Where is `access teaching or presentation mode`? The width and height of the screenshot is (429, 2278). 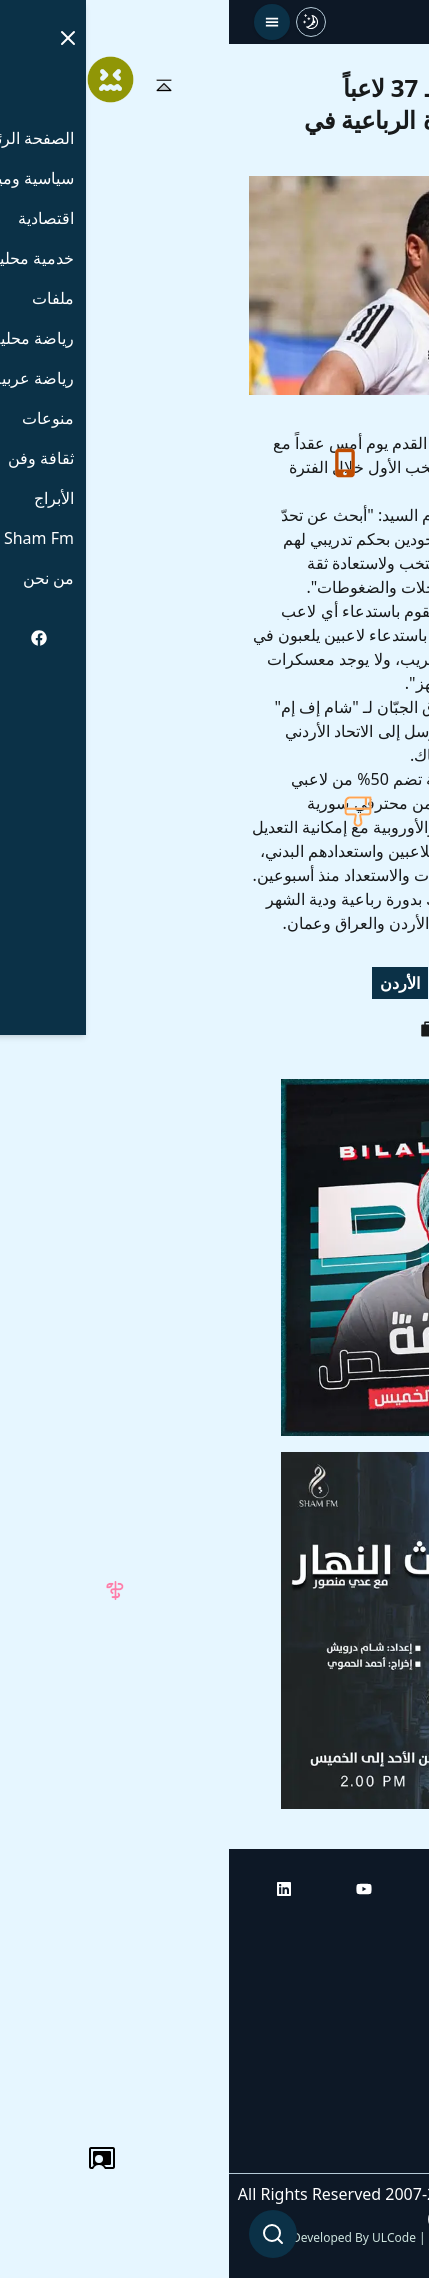 access teaching or presentation mode is located at coordinates (102, 2158).